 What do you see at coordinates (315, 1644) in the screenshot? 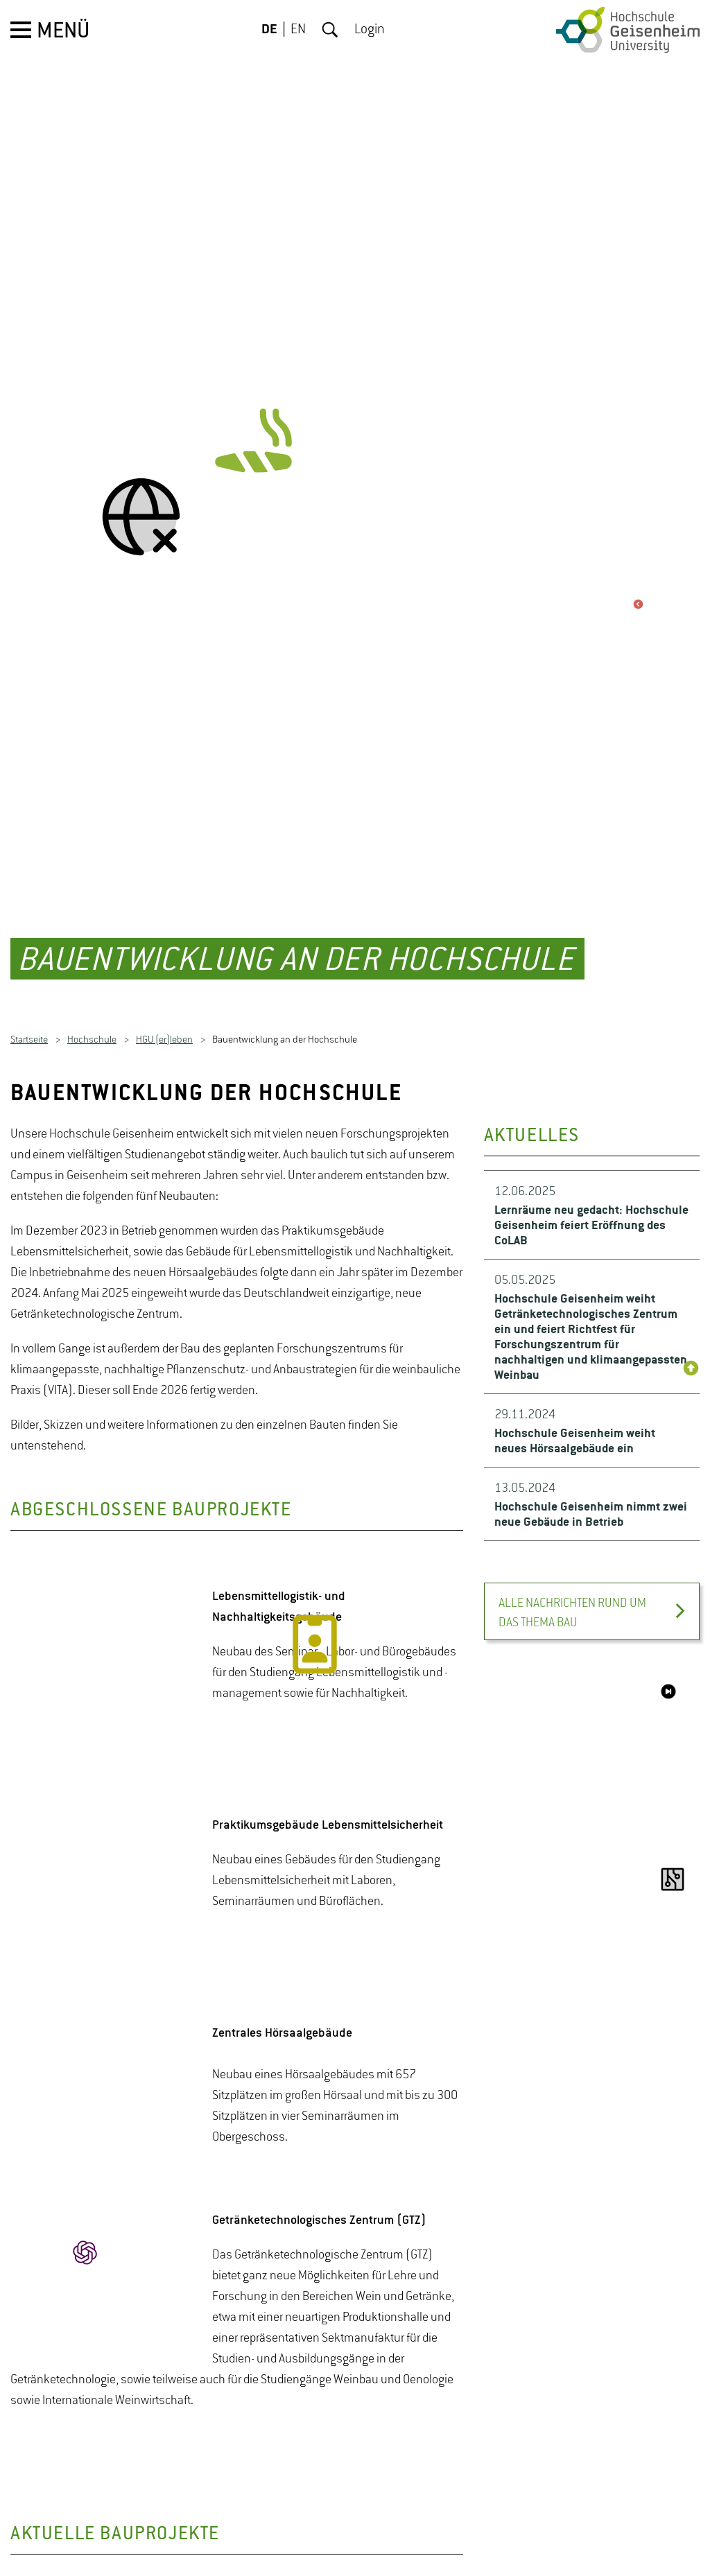
I see `view user profile or identification` at bounding box center [315, 1644].